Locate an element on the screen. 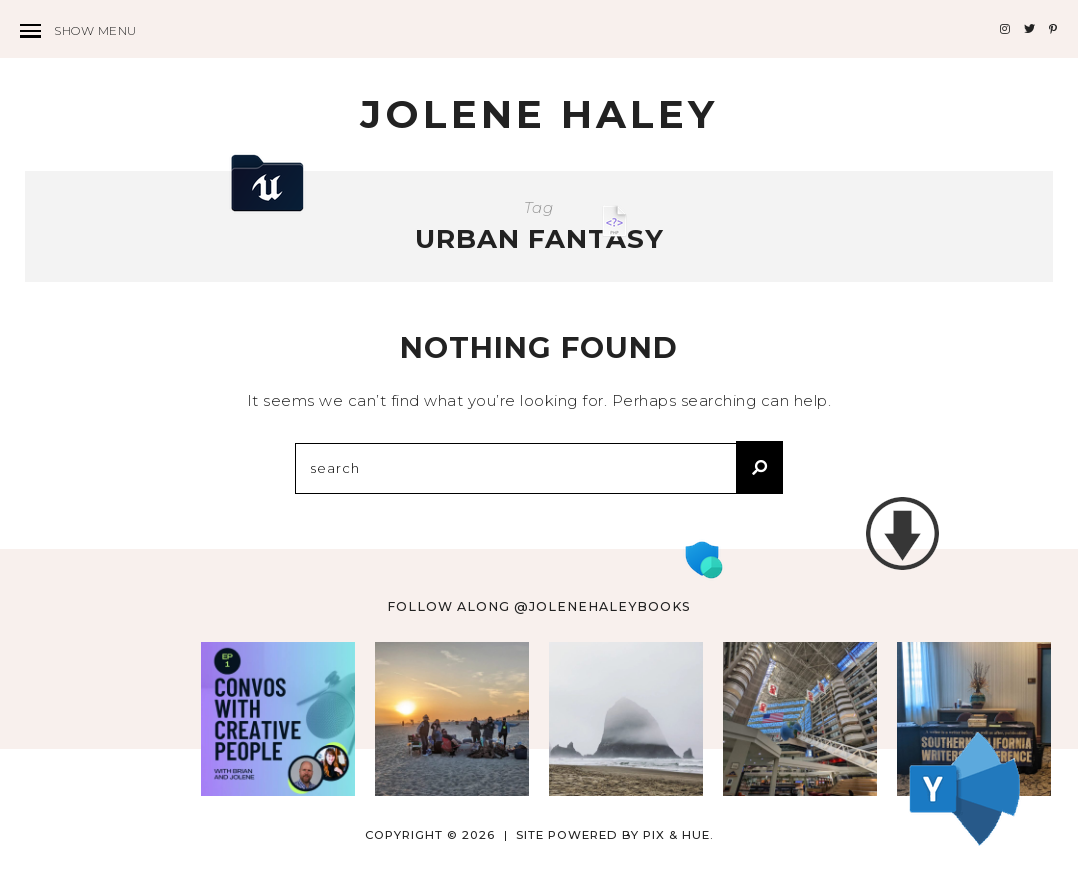 Image resolution: width=1078 pixels, height=875 pixels. folder containing Unreal Engine project files is located at coordinates (267, 185).